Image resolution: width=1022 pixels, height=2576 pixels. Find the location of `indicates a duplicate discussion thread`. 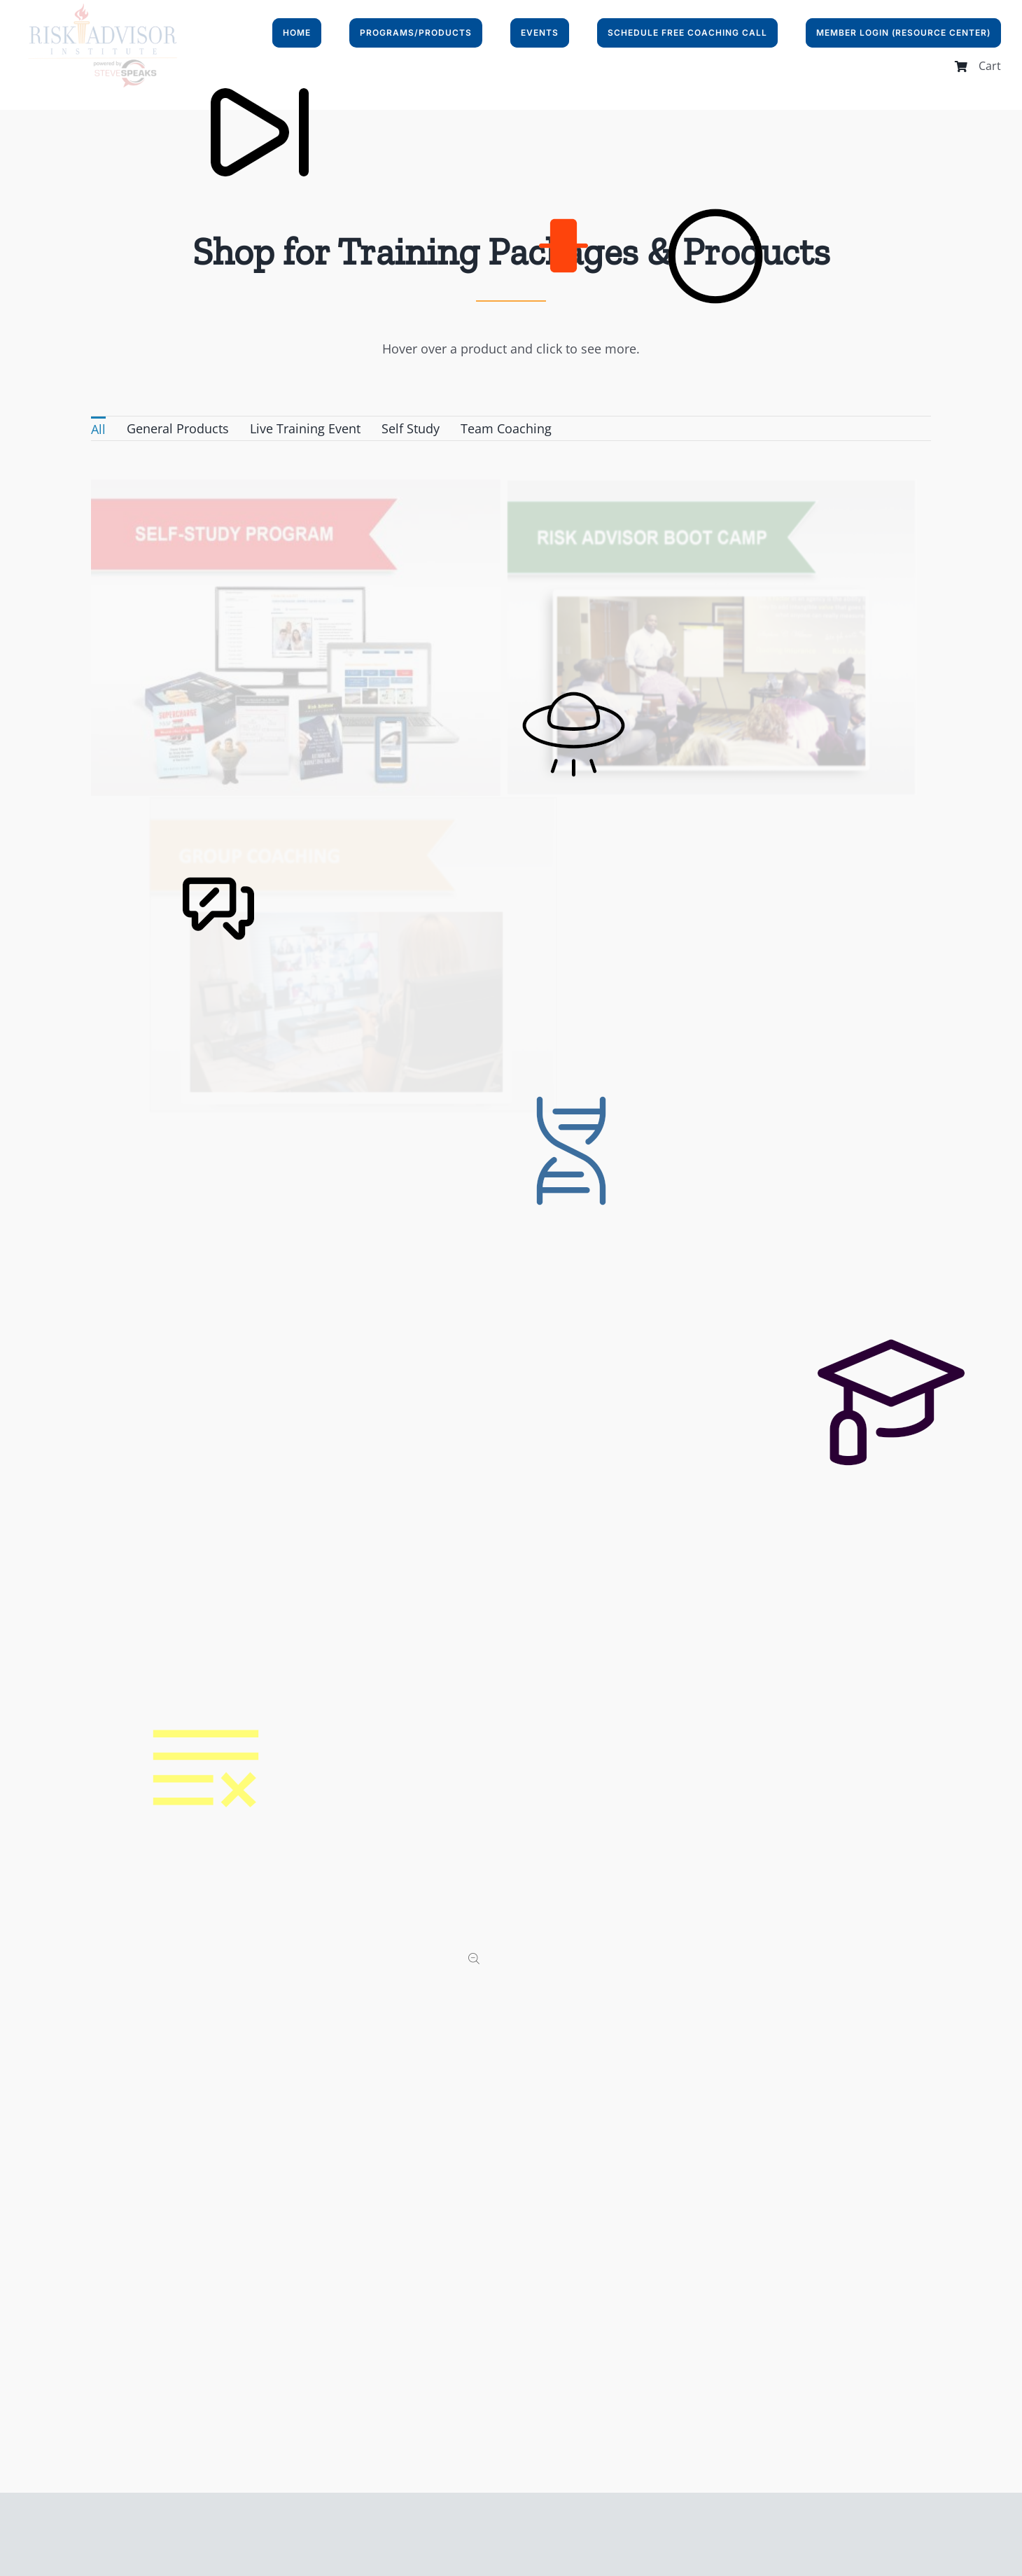

indicates a duplicate discussion thread is located at coordinates (218, 909).